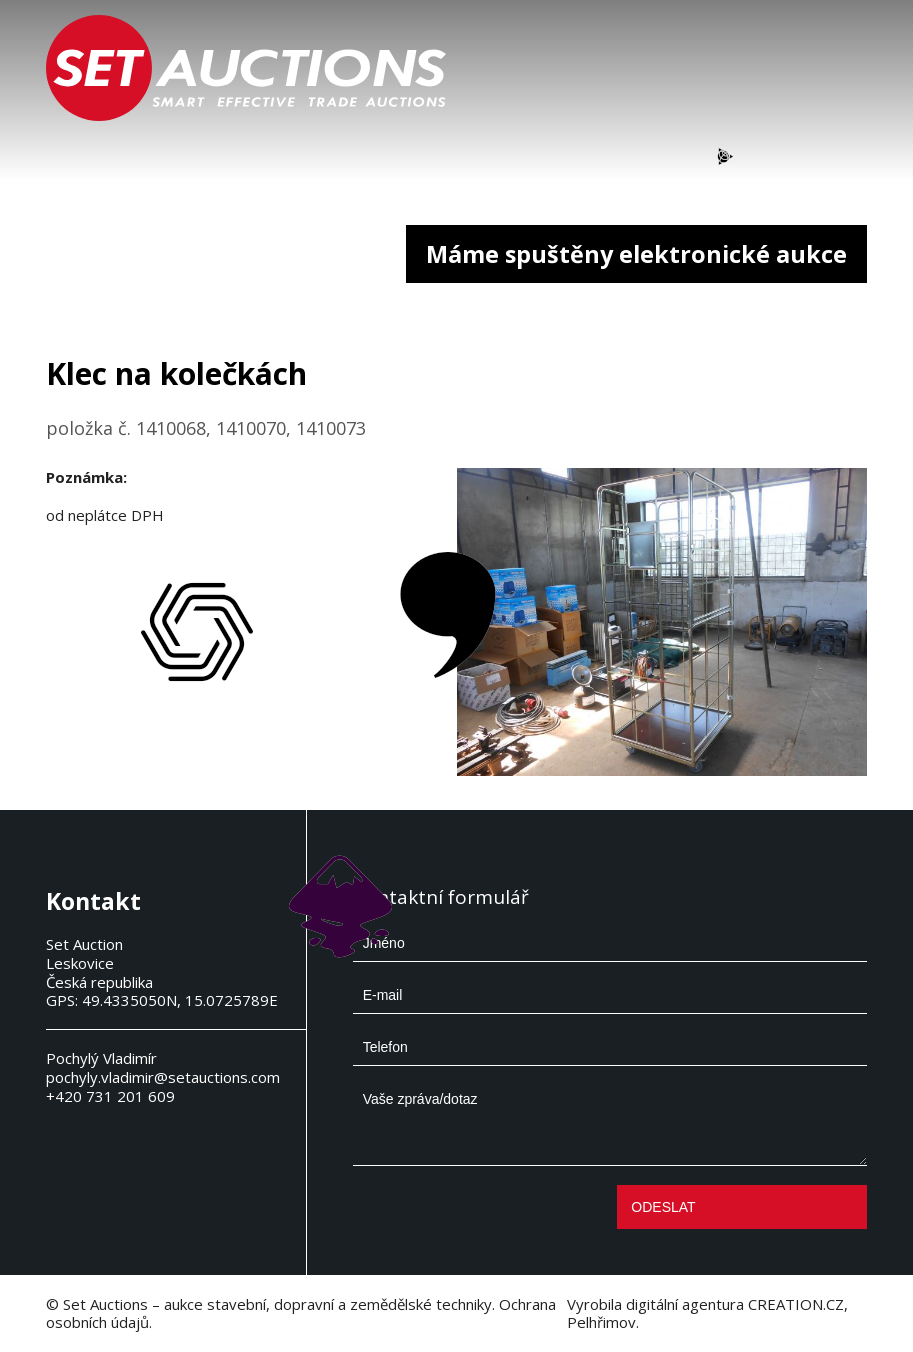 The height and width of the screenshot is (1352, 913). I want to click on open the Monoprix app or website, so click(448, 615).